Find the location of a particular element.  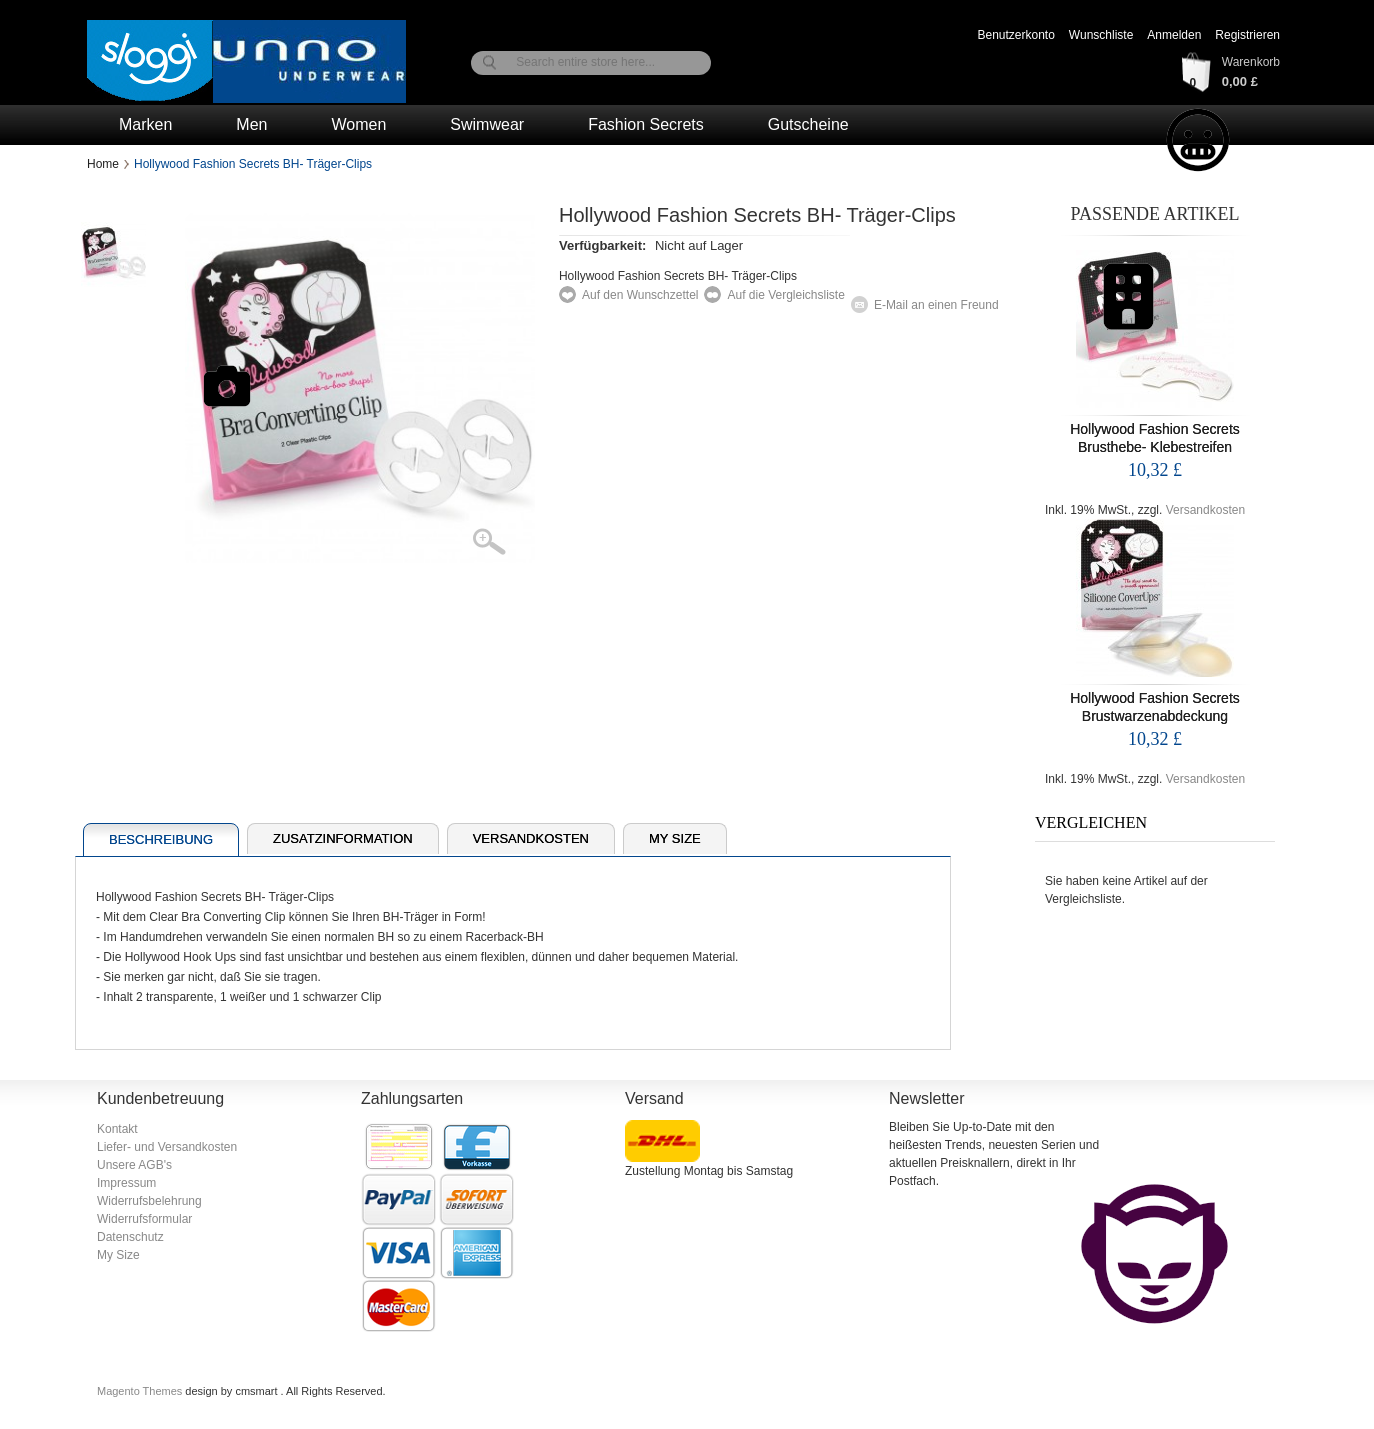

open napster music streaming app is located at coordinates (1154, 1250).